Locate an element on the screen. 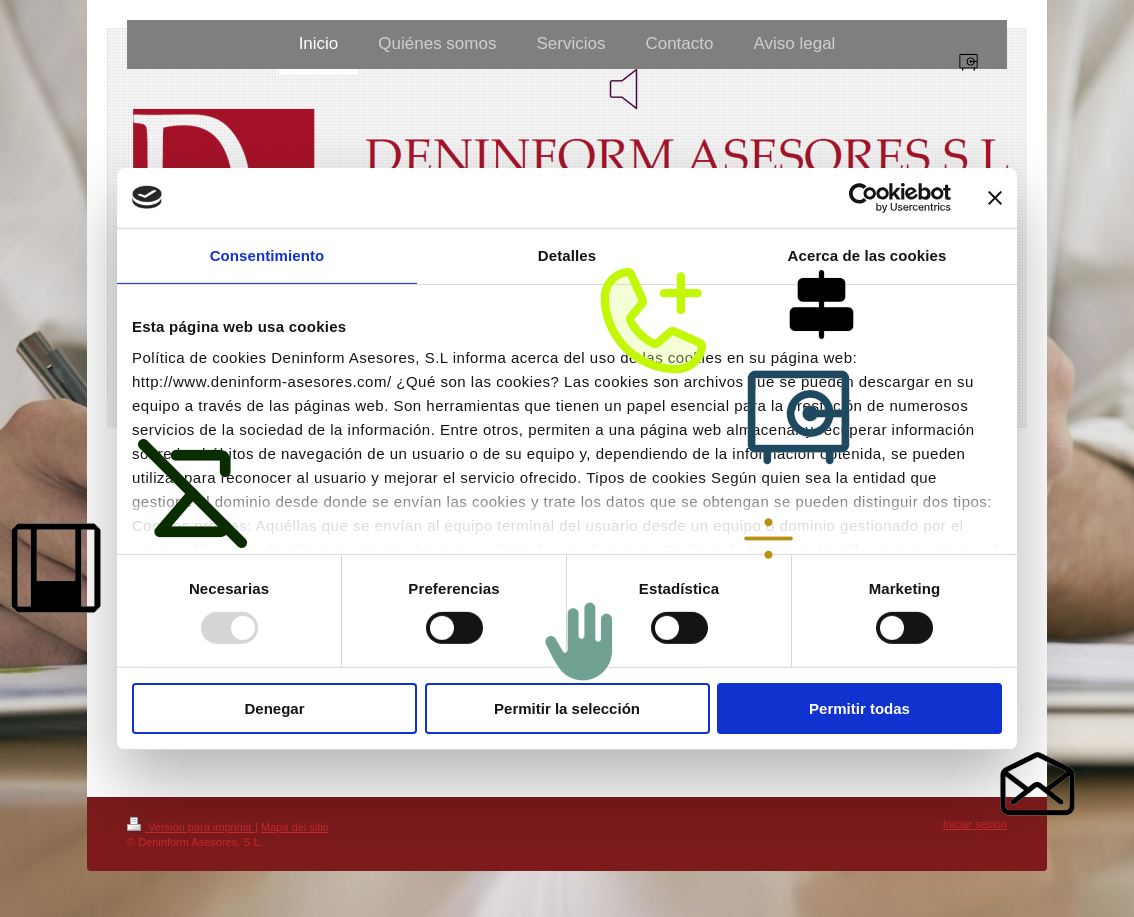 The height and width of the screenshot is (917, 1134). view an opened or read email is located at coordinates (1037, 783).